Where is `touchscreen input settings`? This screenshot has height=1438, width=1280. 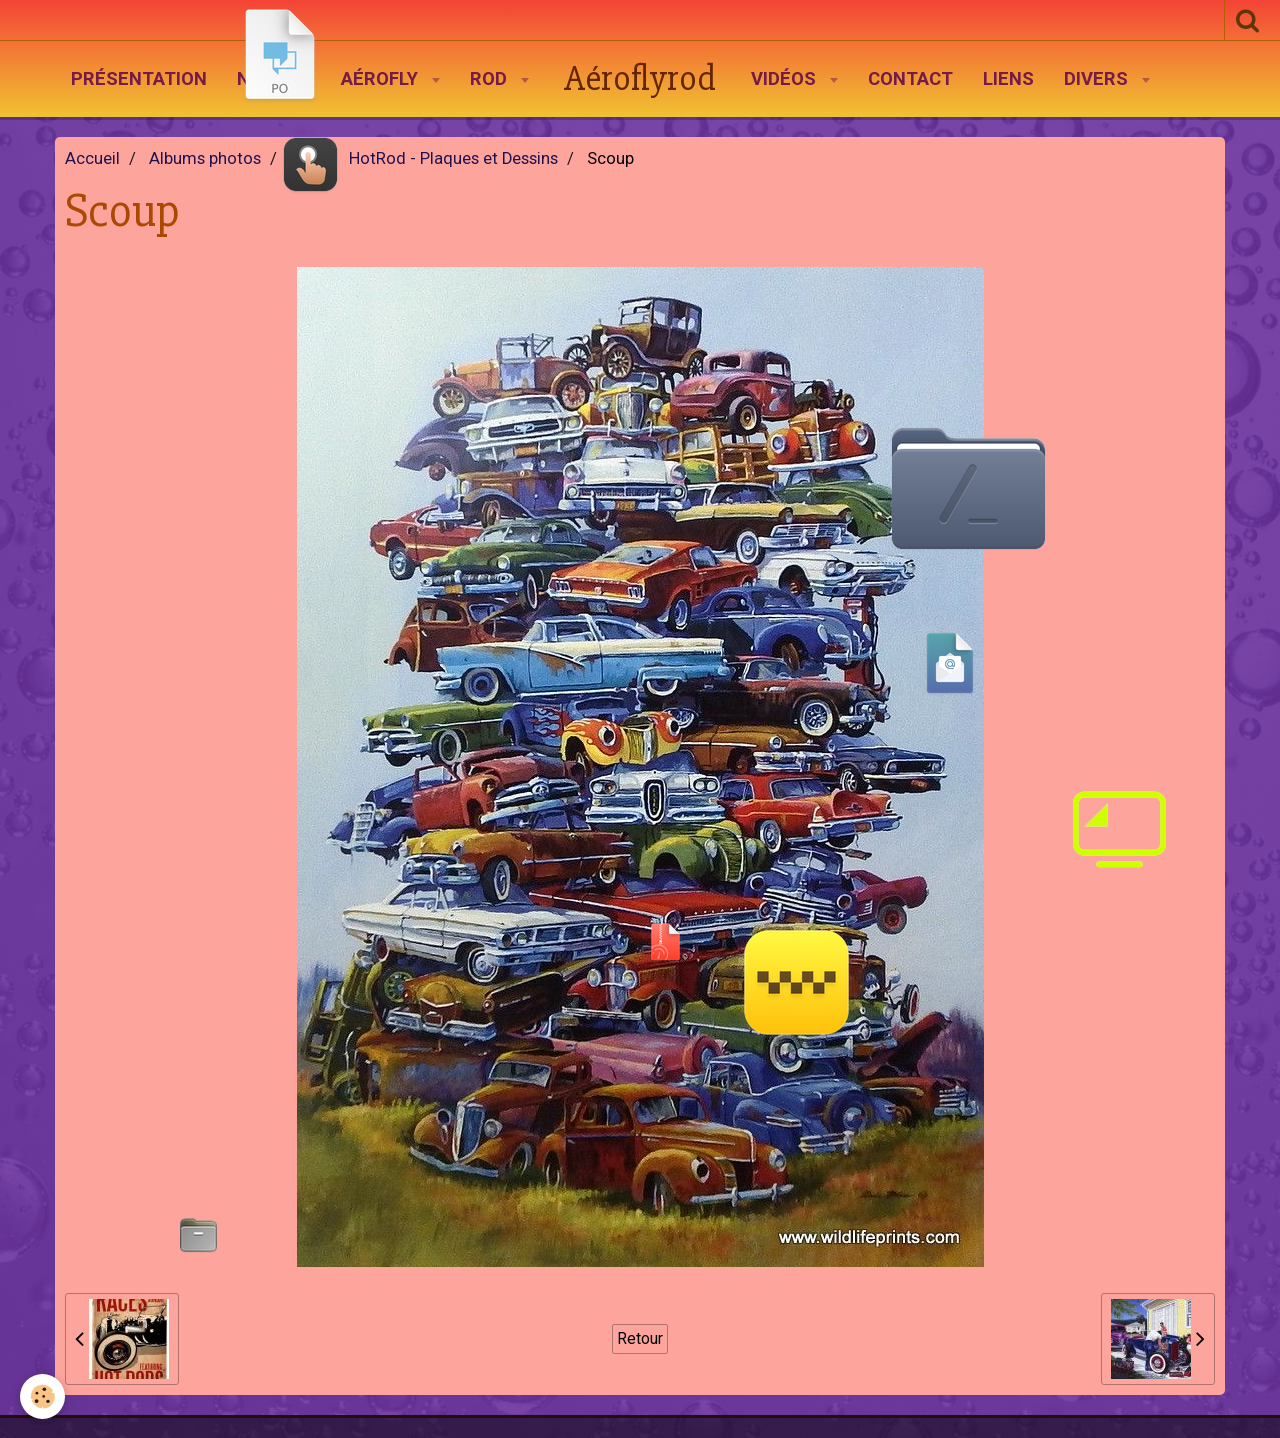
touchscreen input settings is located at coordinates (310, 164).